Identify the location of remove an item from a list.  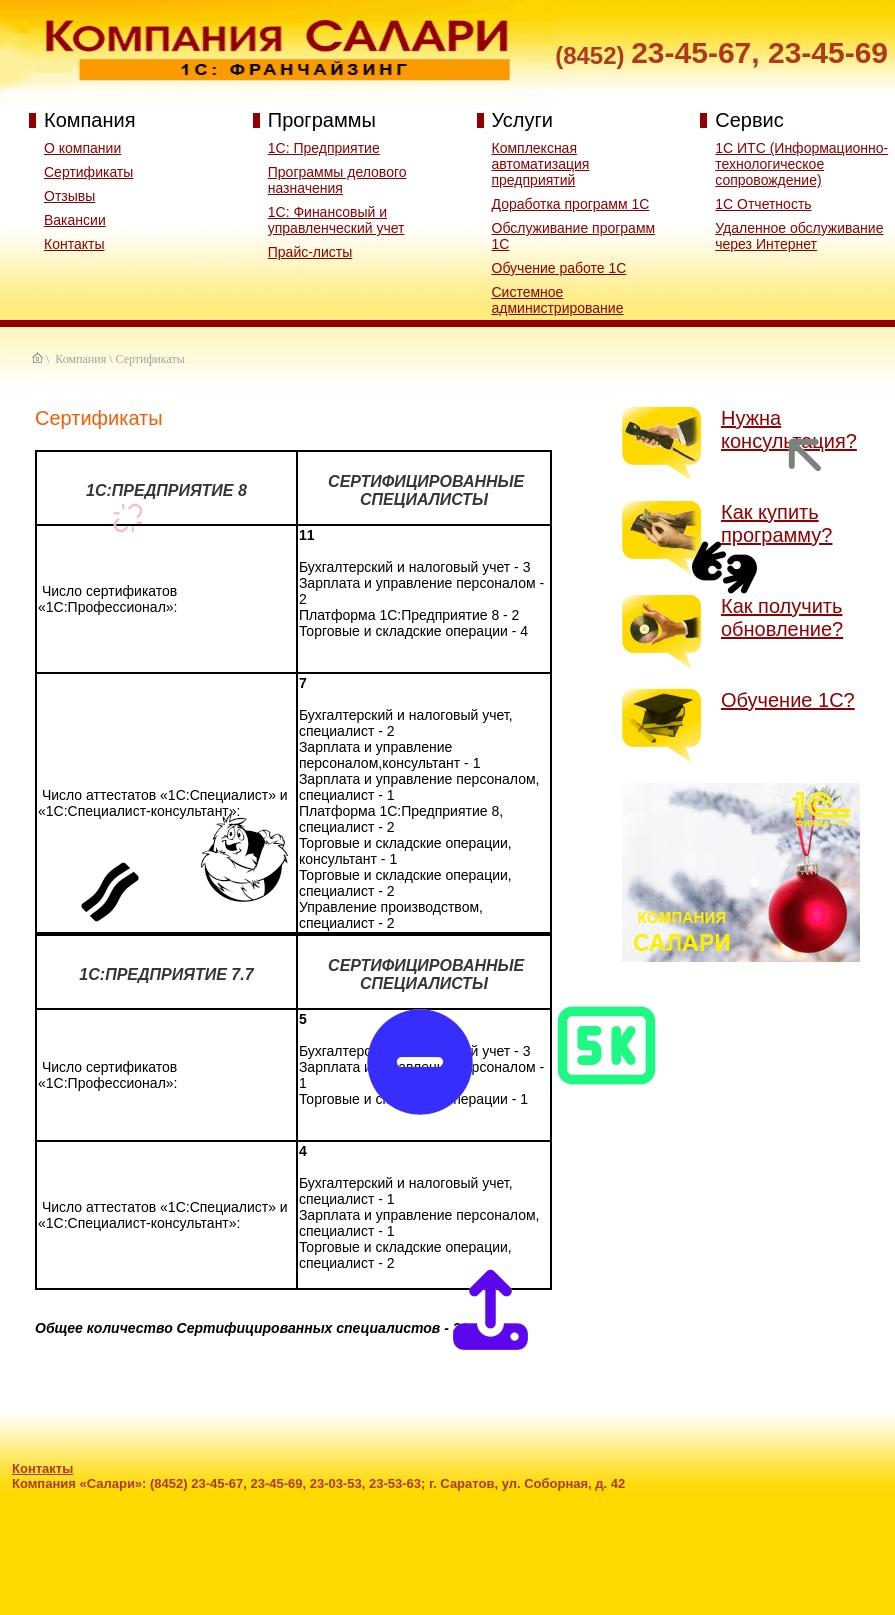
(420, 1062).